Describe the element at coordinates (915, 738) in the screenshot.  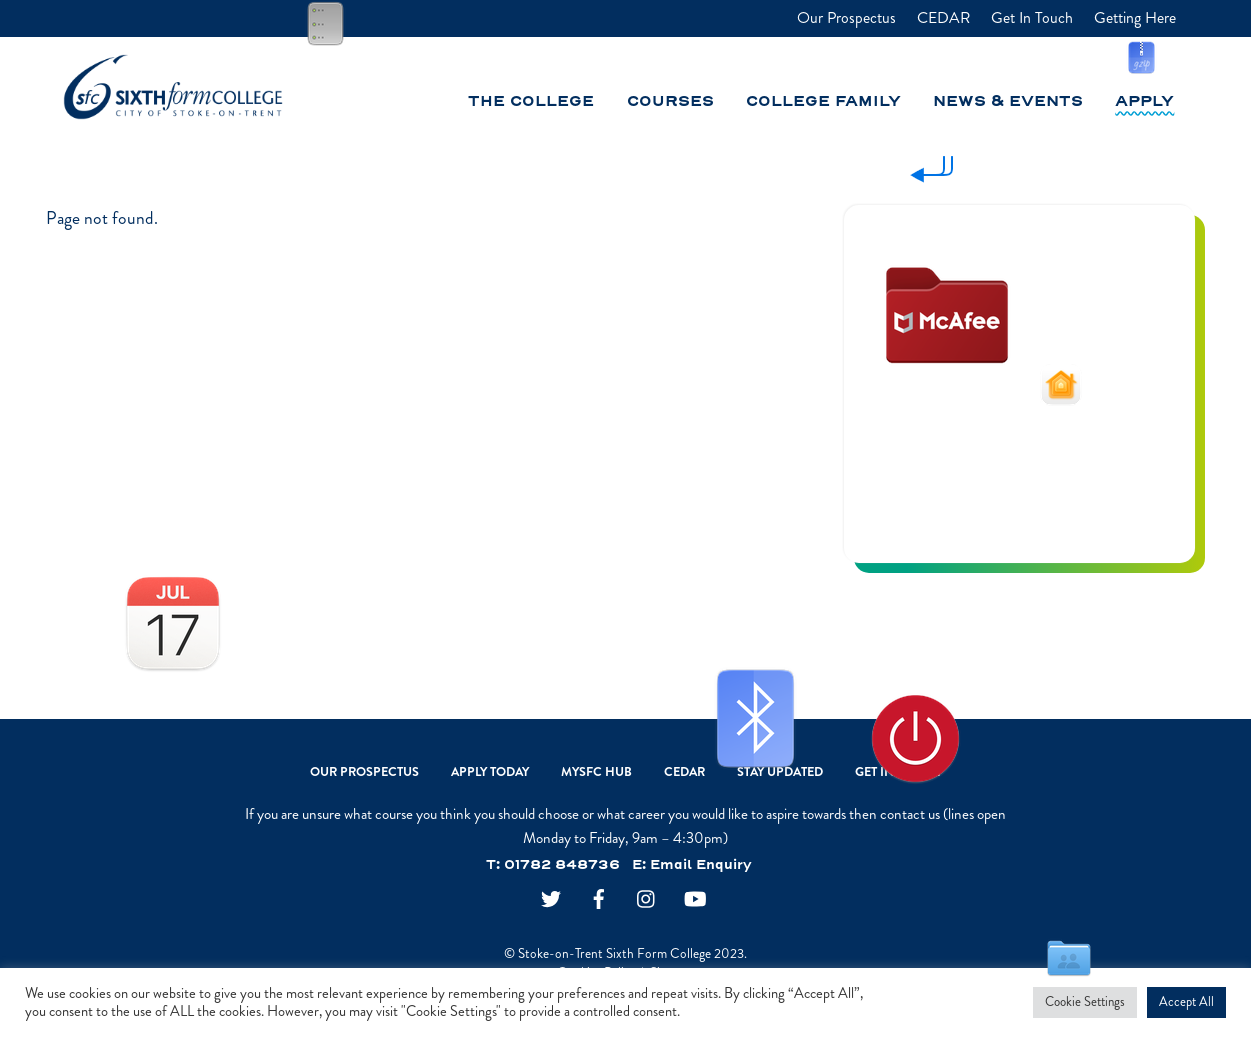
I see `shut down the system` at that location.